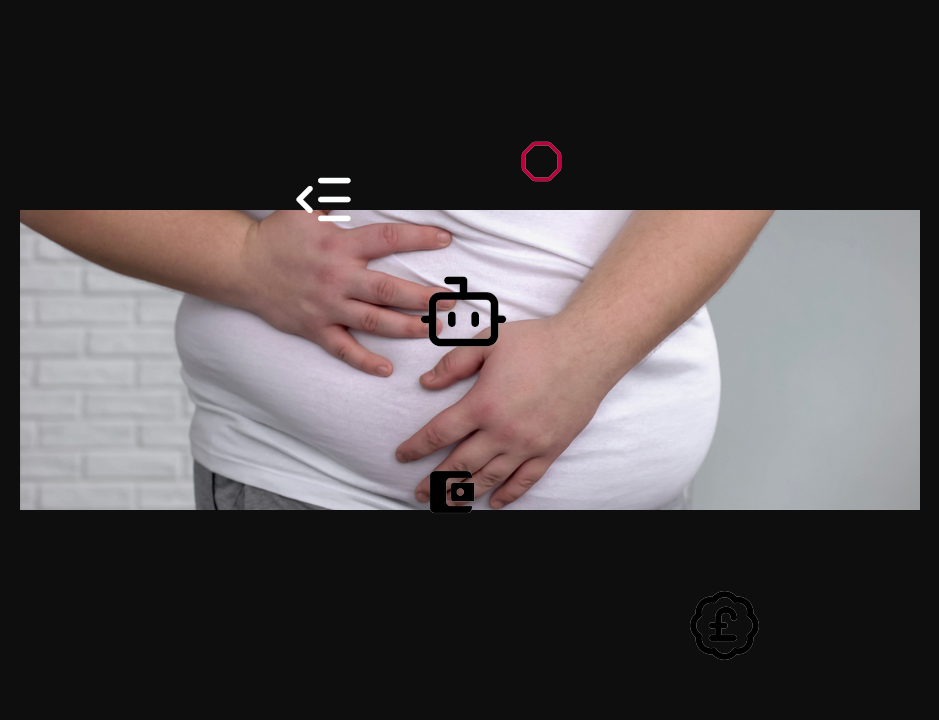 Image resolution: width=939 pixels, height=720 pixels. I want to click on indicates a stop or warning state, so click(541, 161).